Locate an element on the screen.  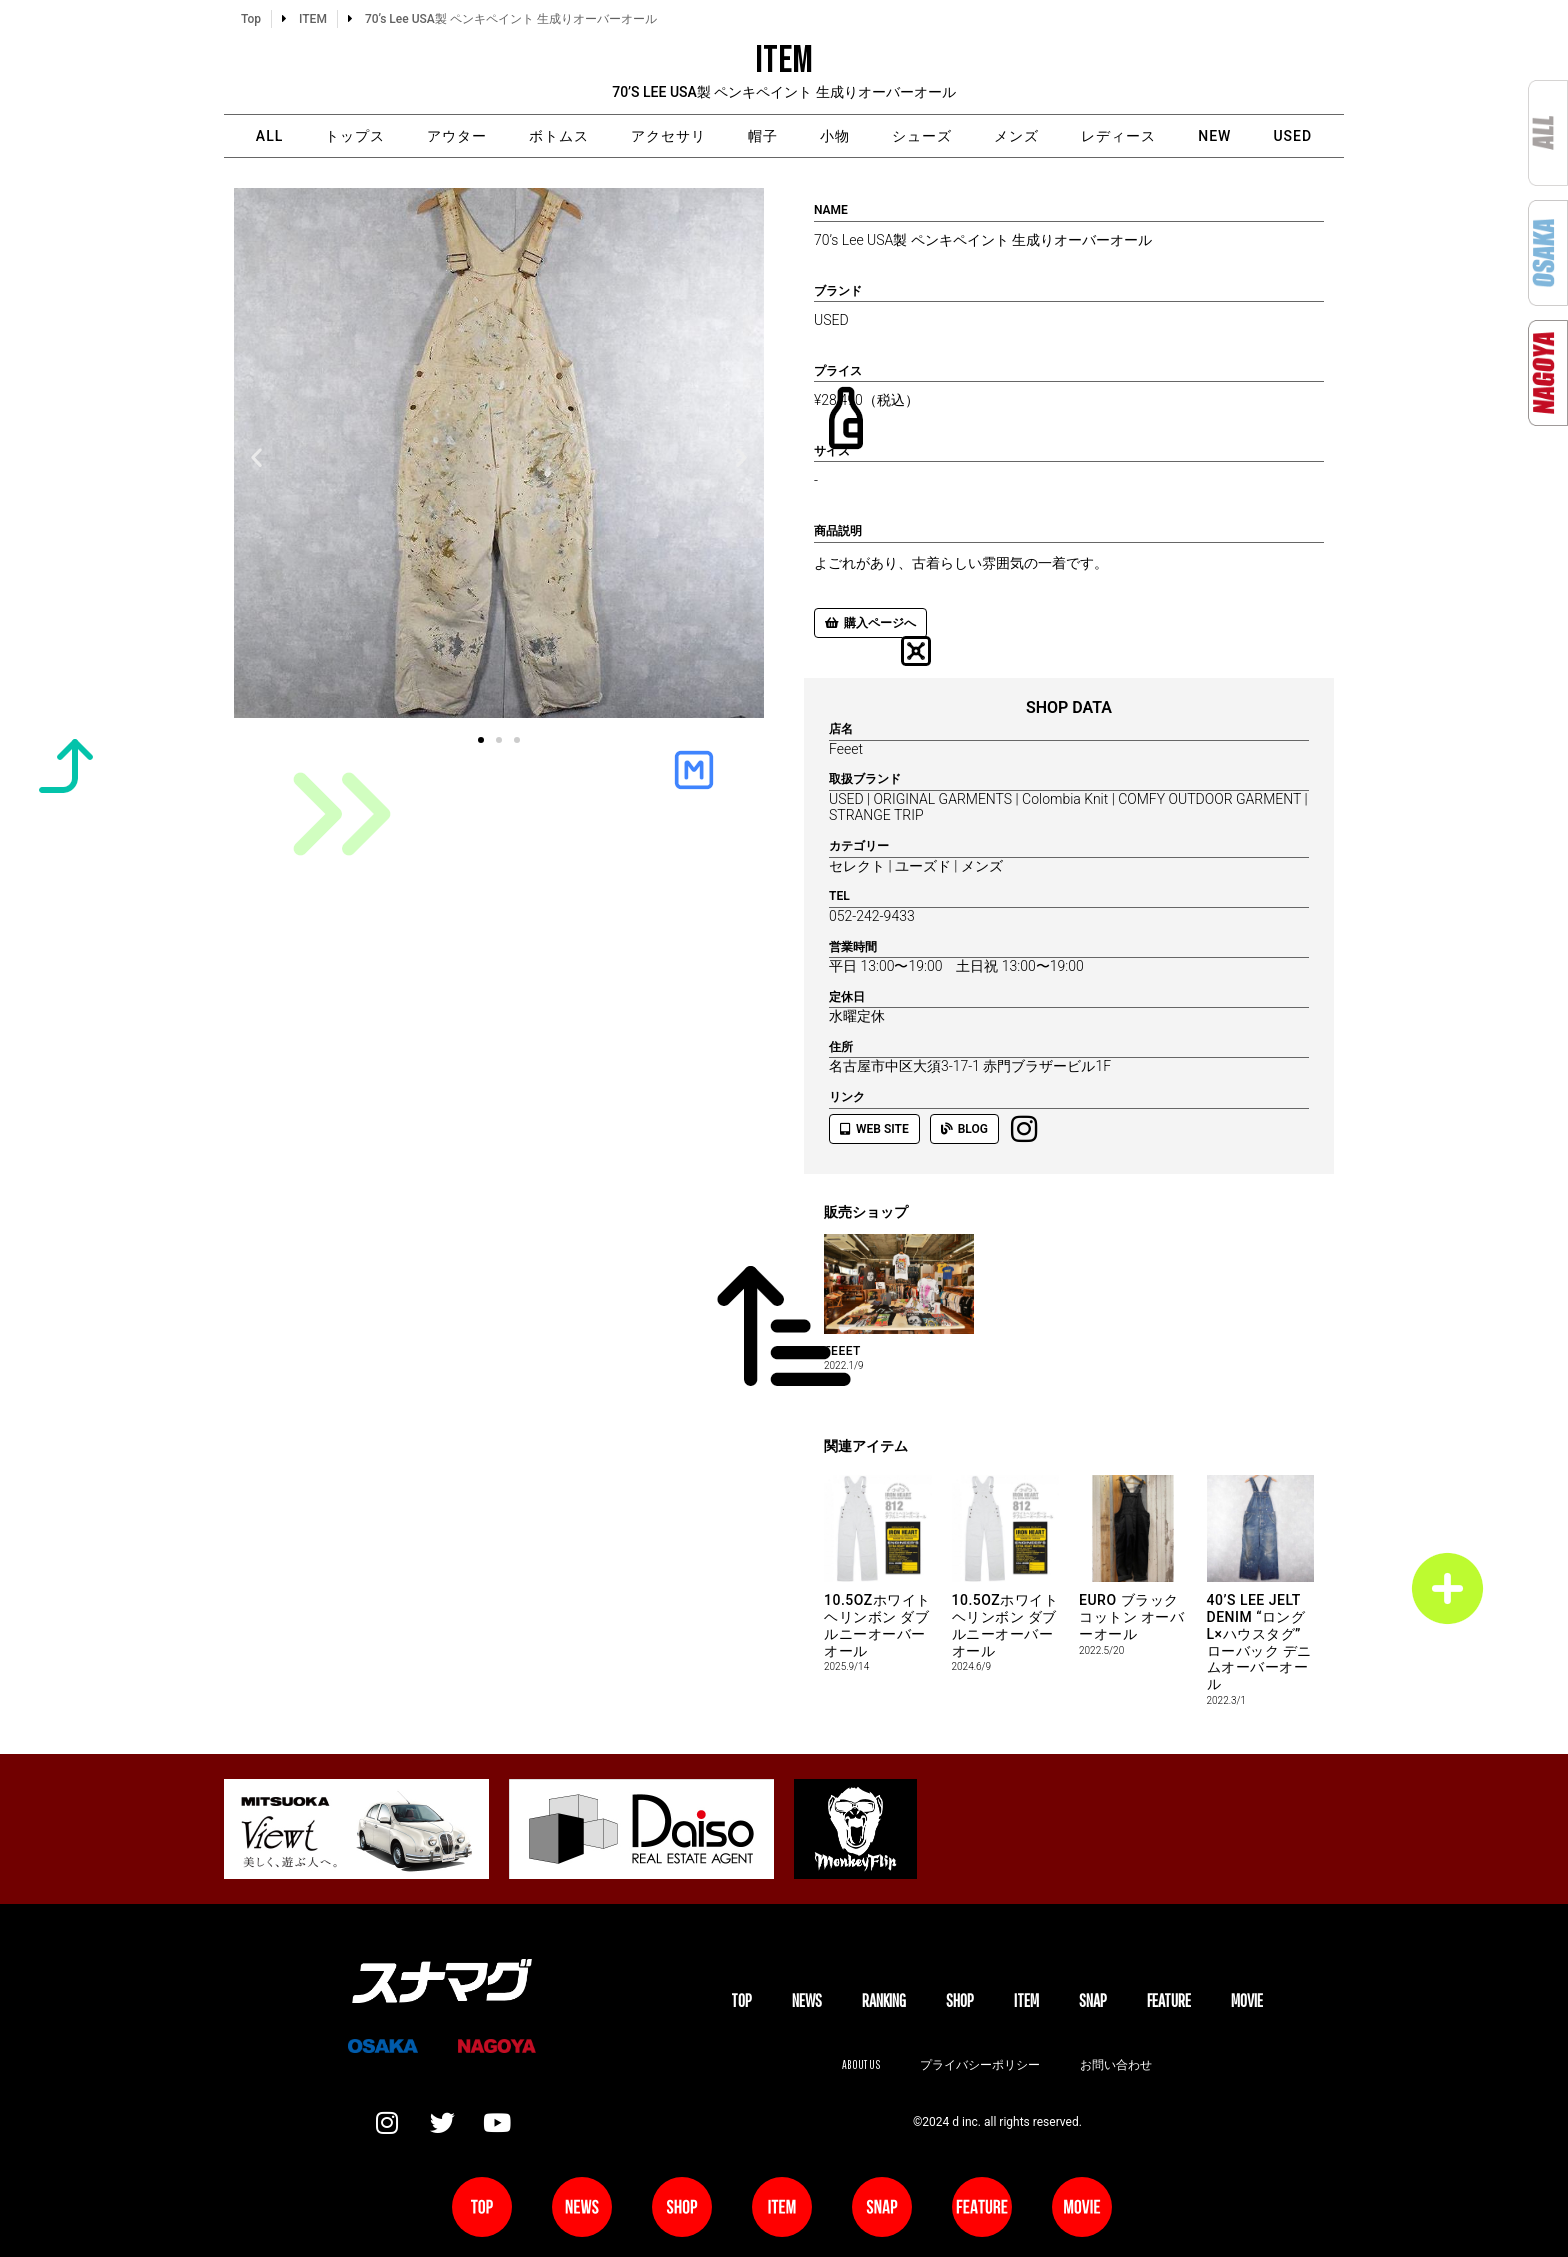
toggle medium size or format option is located at coordinates (694, 770).